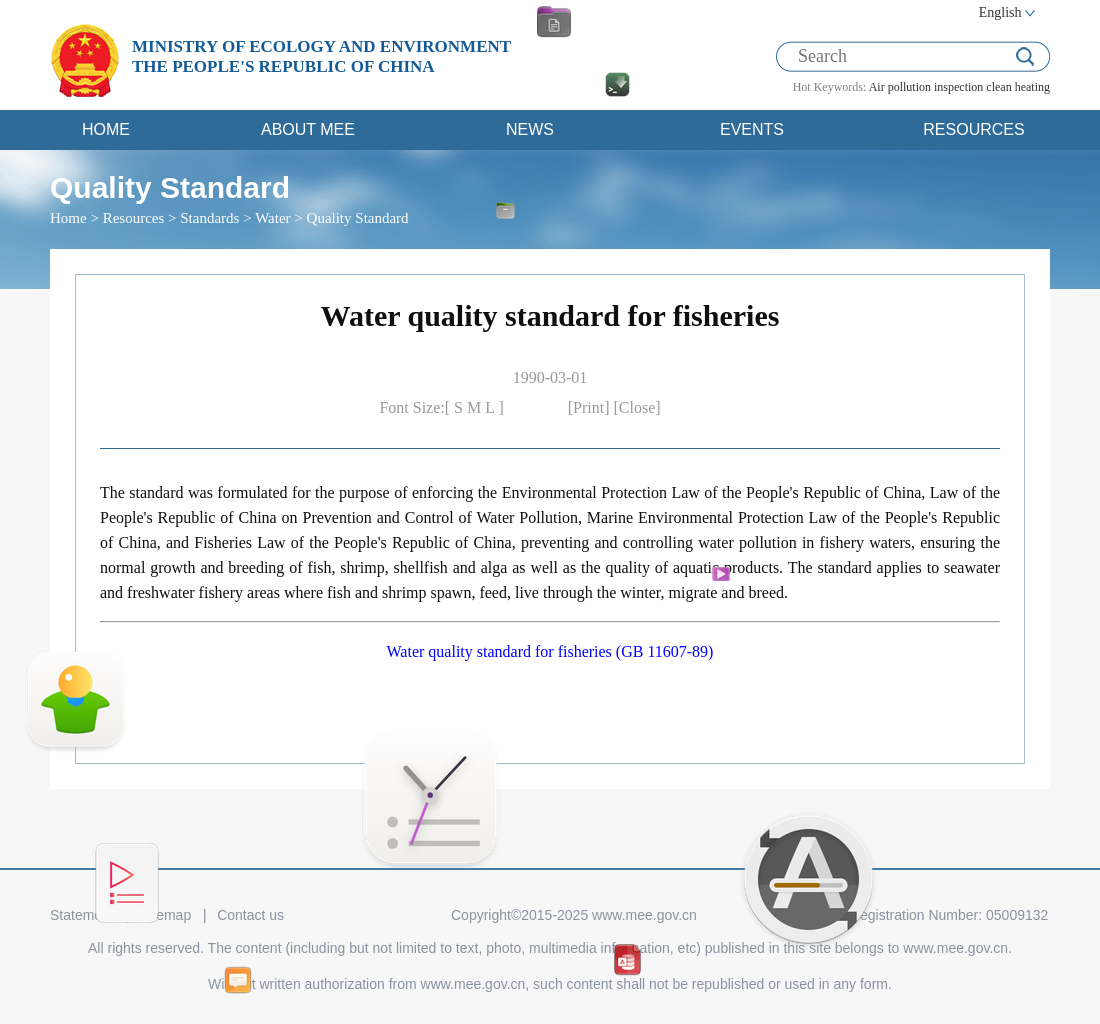  What do you see at coordinates (505, 210) in the screenshot?
I see `open the file manager` at bounding box center [505, 210].